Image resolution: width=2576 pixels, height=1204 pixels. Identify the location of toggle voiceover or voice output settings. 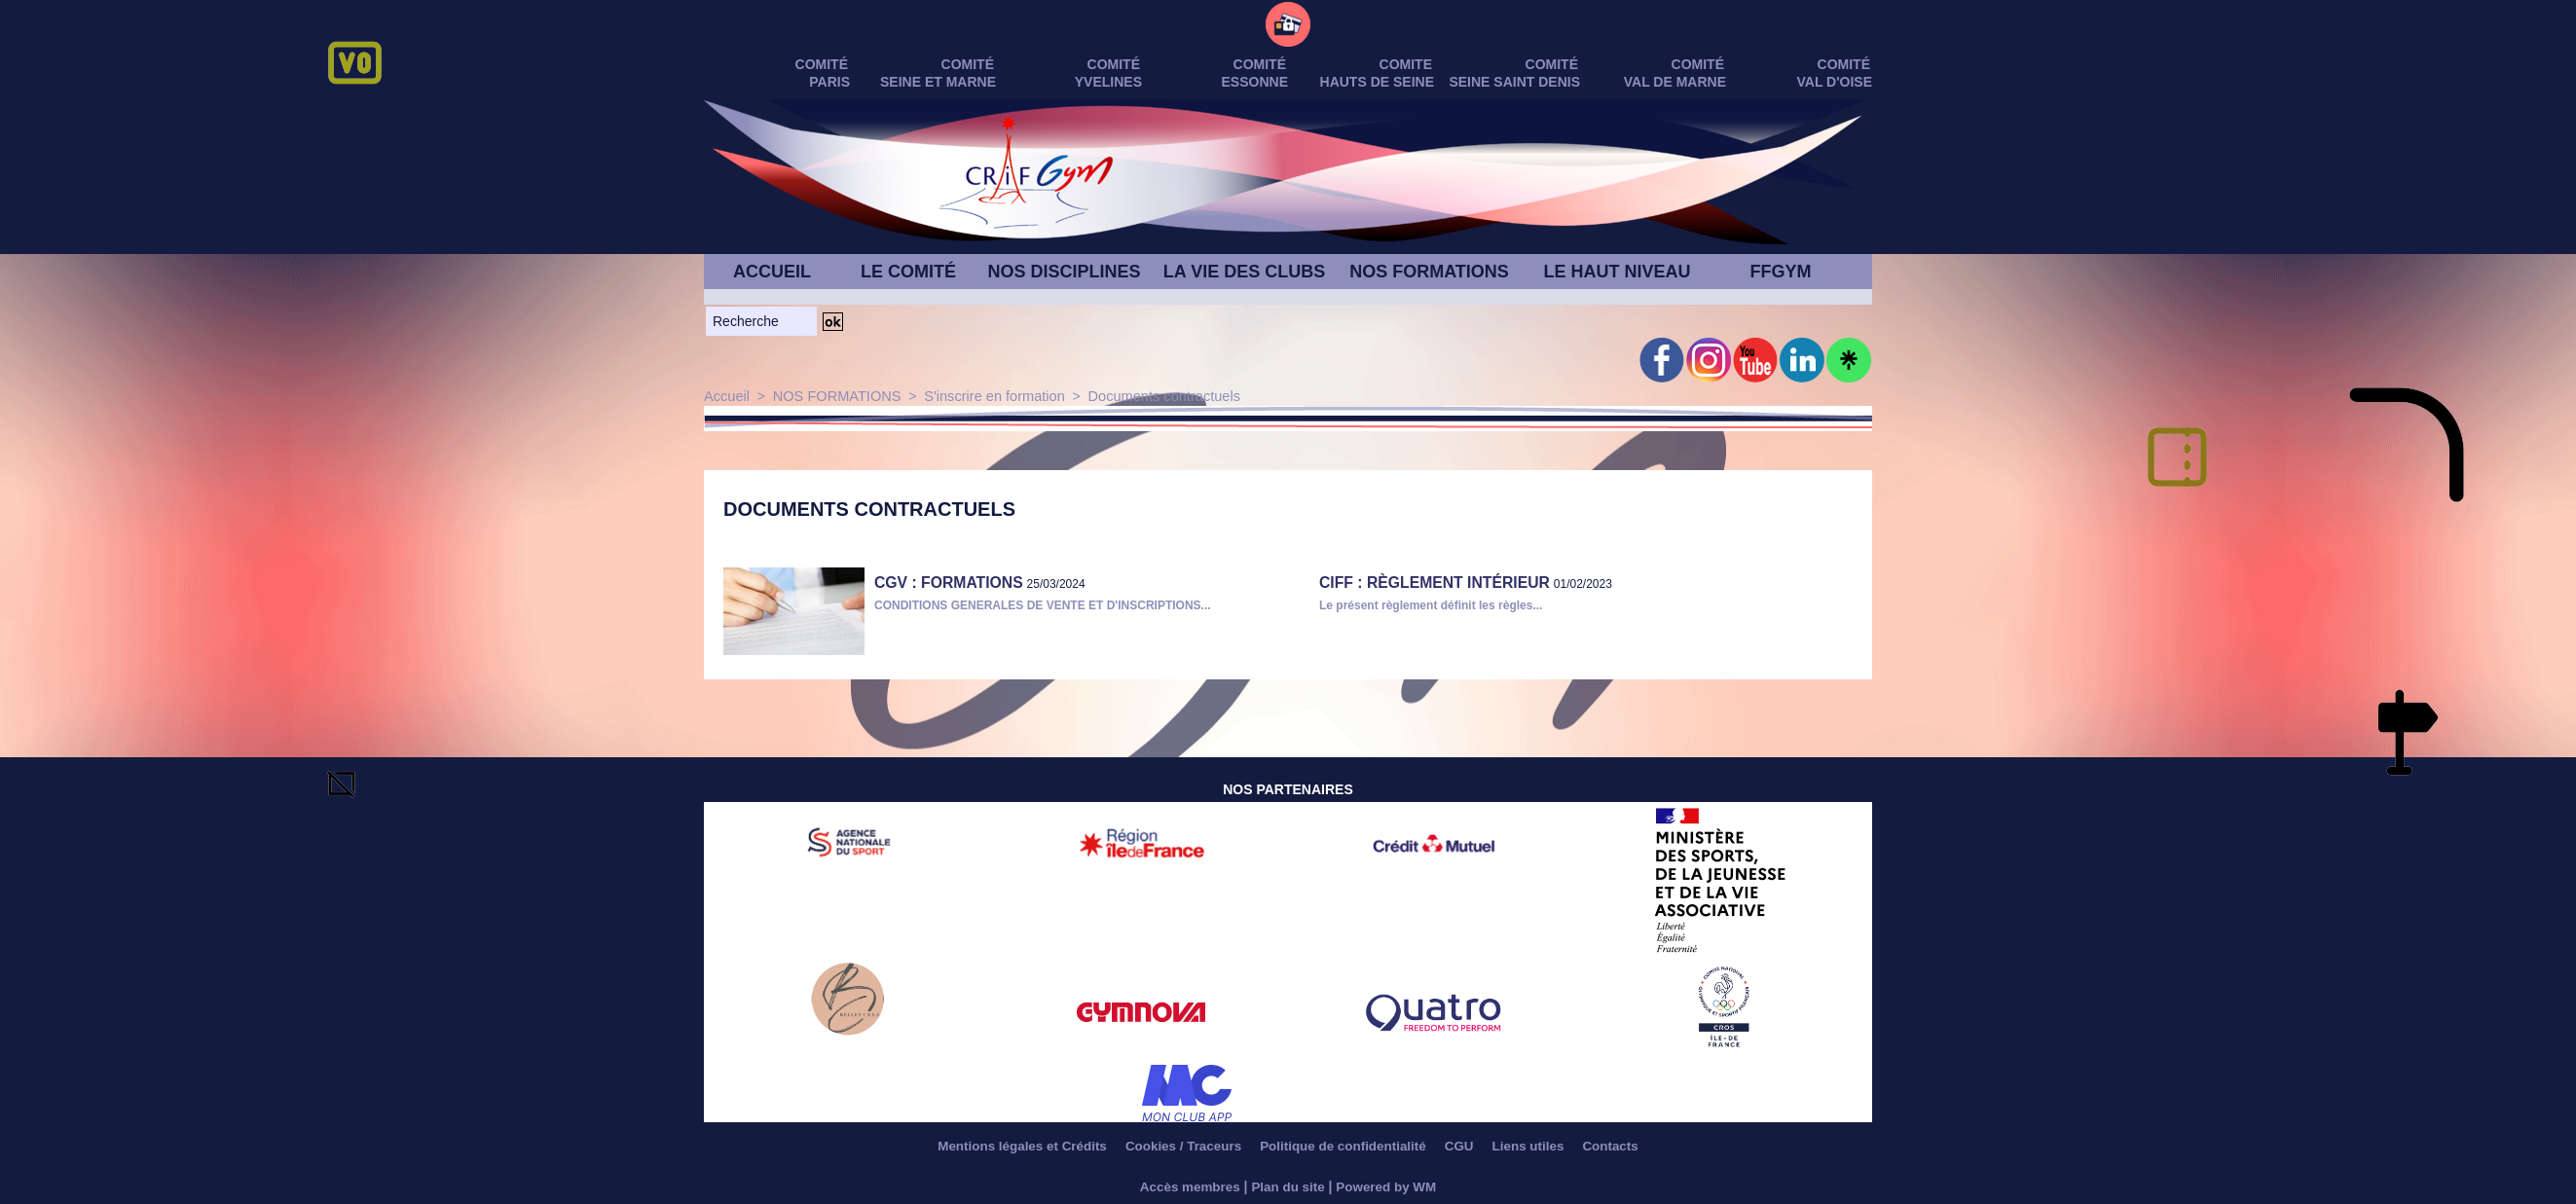
(354, 62).